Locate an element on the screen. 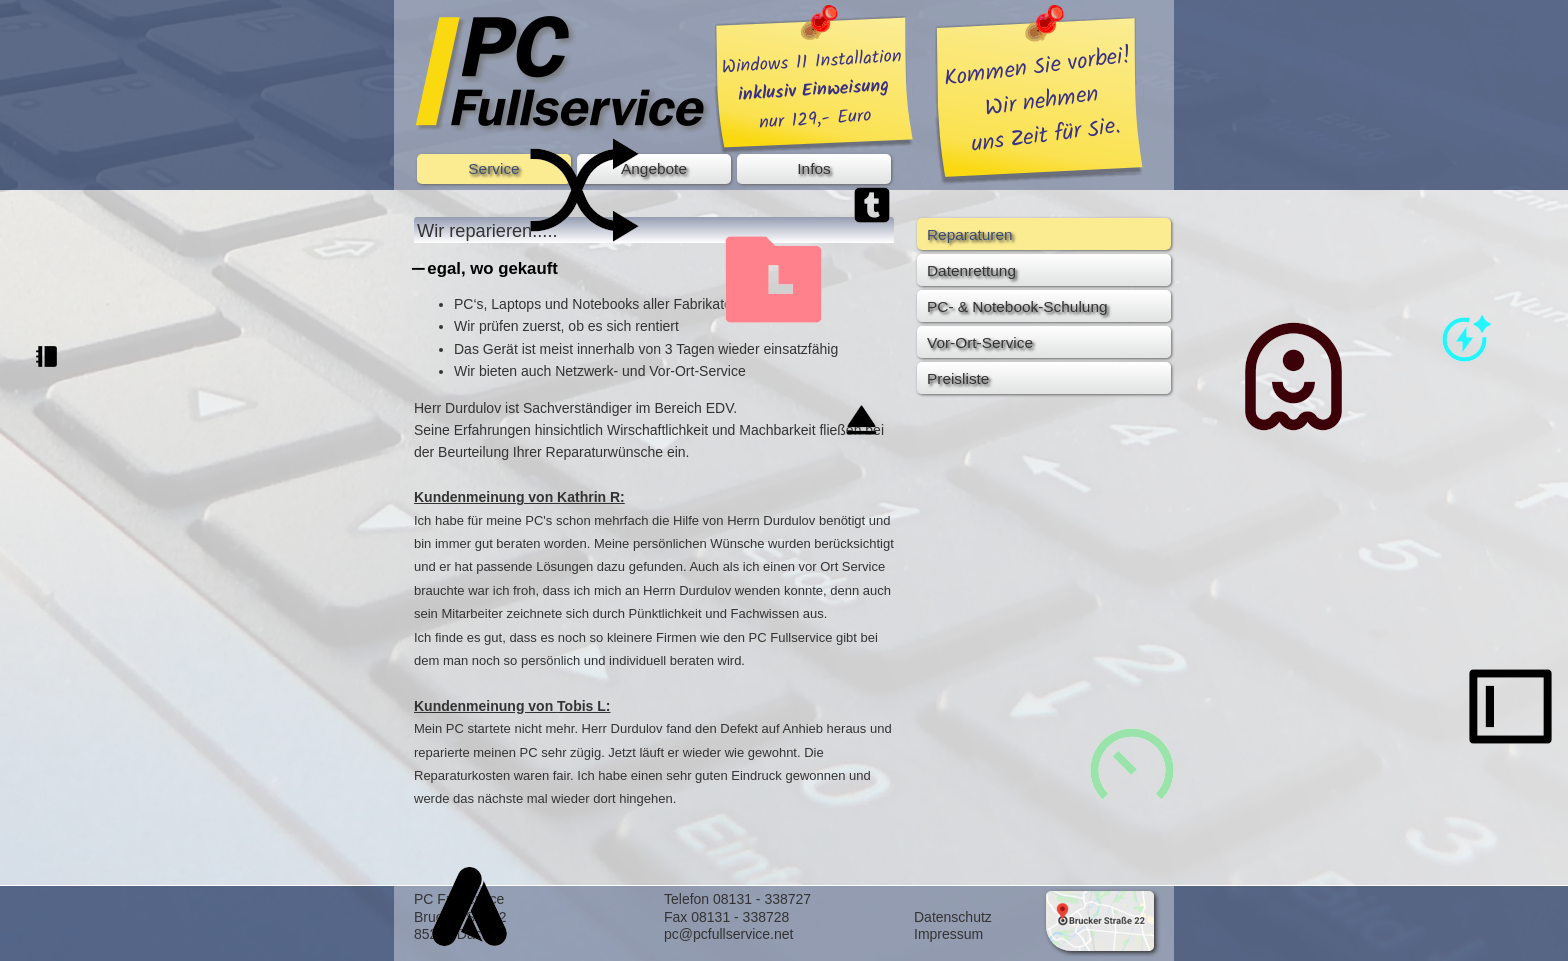 This screenshot has width=1568, height=961. access AI-enhanced DVD or media features is located at coordinates (1464, 339).